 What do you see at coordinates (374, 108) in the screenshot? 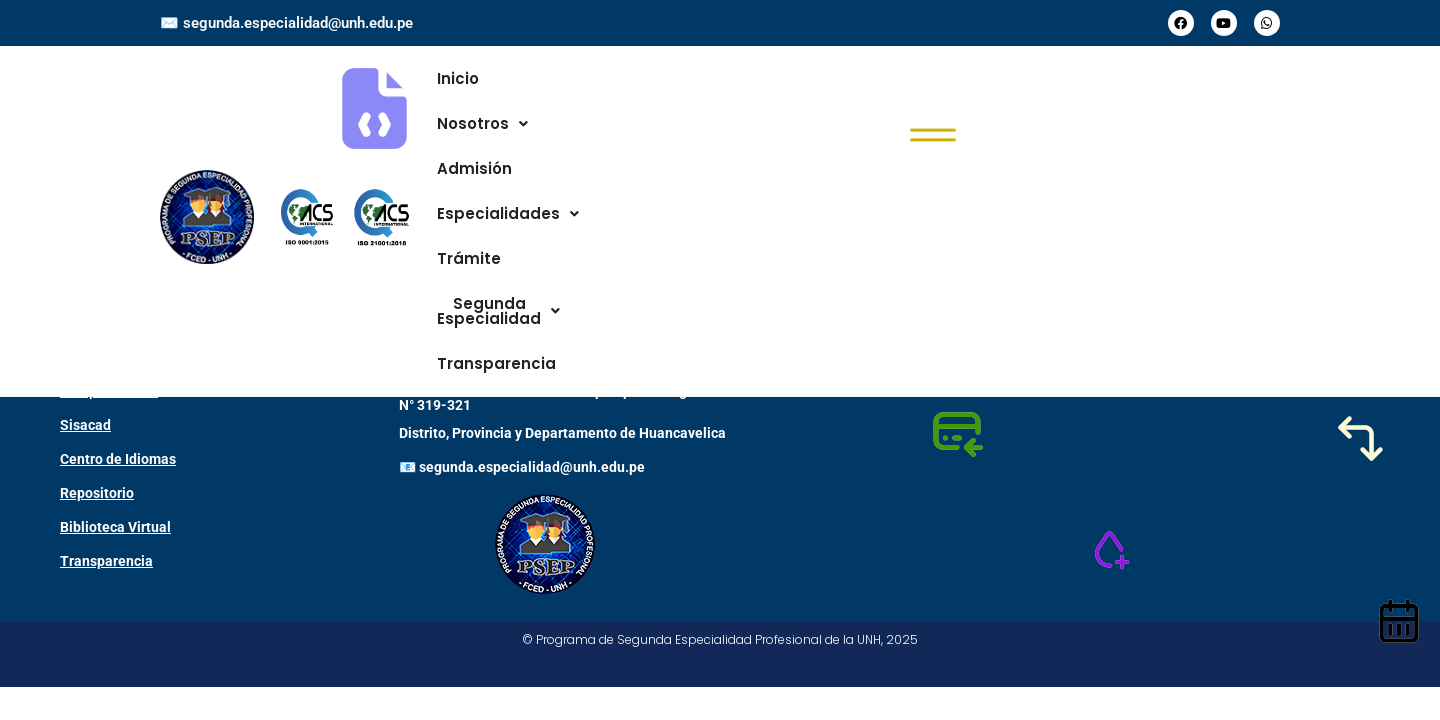
I see `view source code file` at bounding box center [374, 108].